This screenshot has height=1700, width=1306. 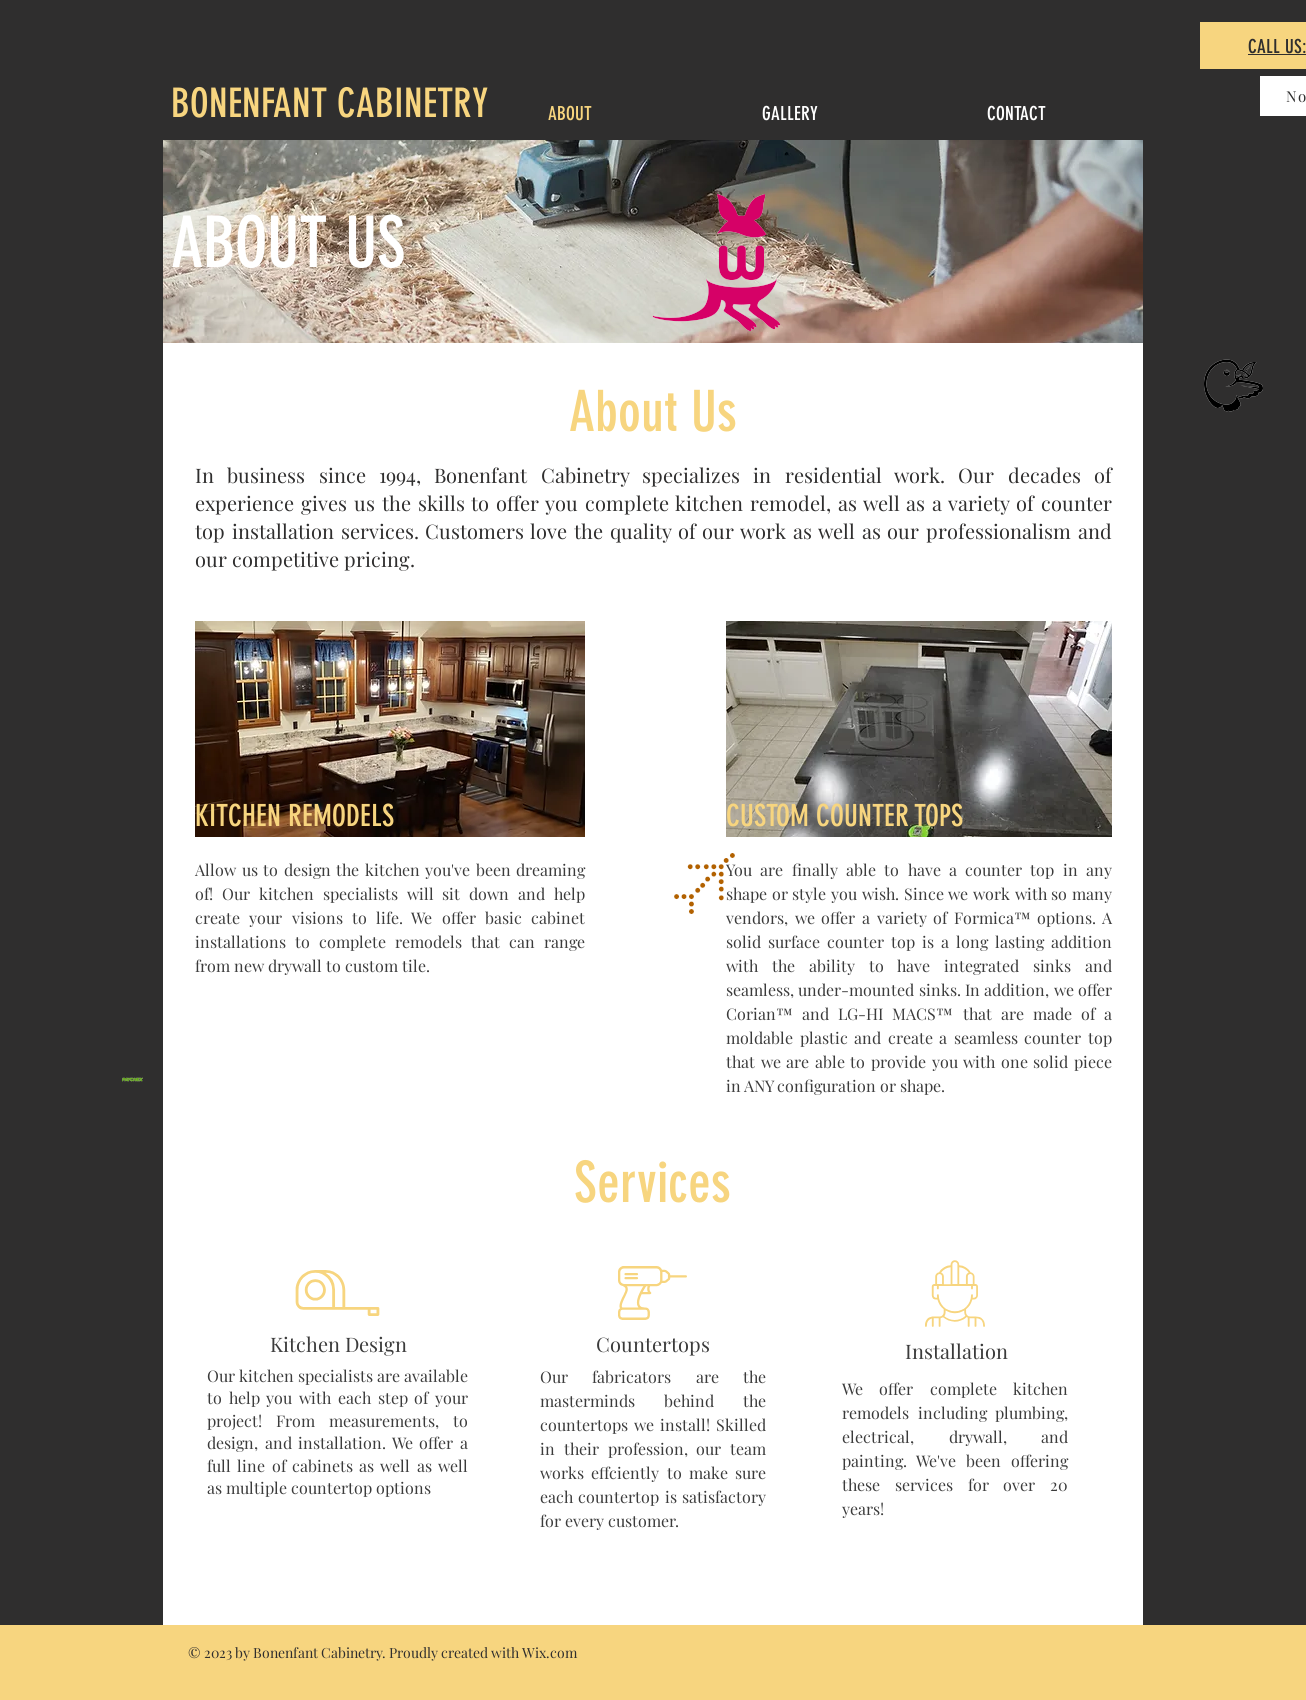 What do you see at coordinates (716, 262) in the screenshot?
I see `open wallabag read-it-later app` at bounding box center [716, 262].